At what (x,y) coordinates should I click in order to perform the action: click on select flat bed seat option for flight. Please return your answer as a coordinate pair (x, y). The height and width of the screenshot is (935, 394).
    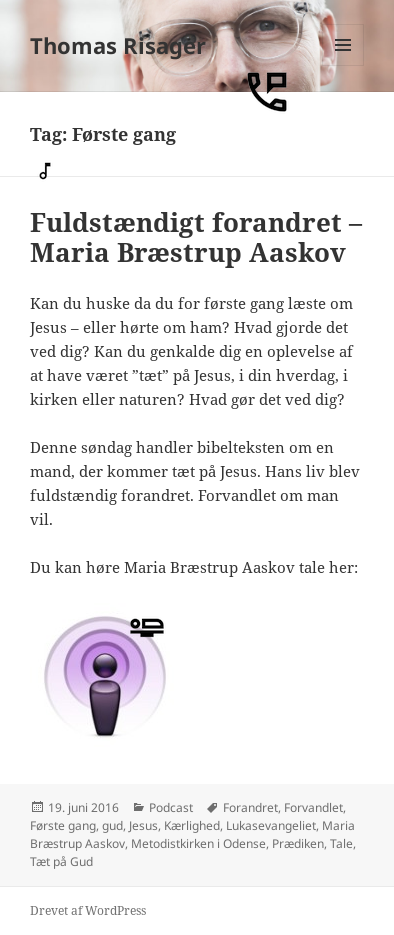
    Looking at the image, I should click on (147, 627).